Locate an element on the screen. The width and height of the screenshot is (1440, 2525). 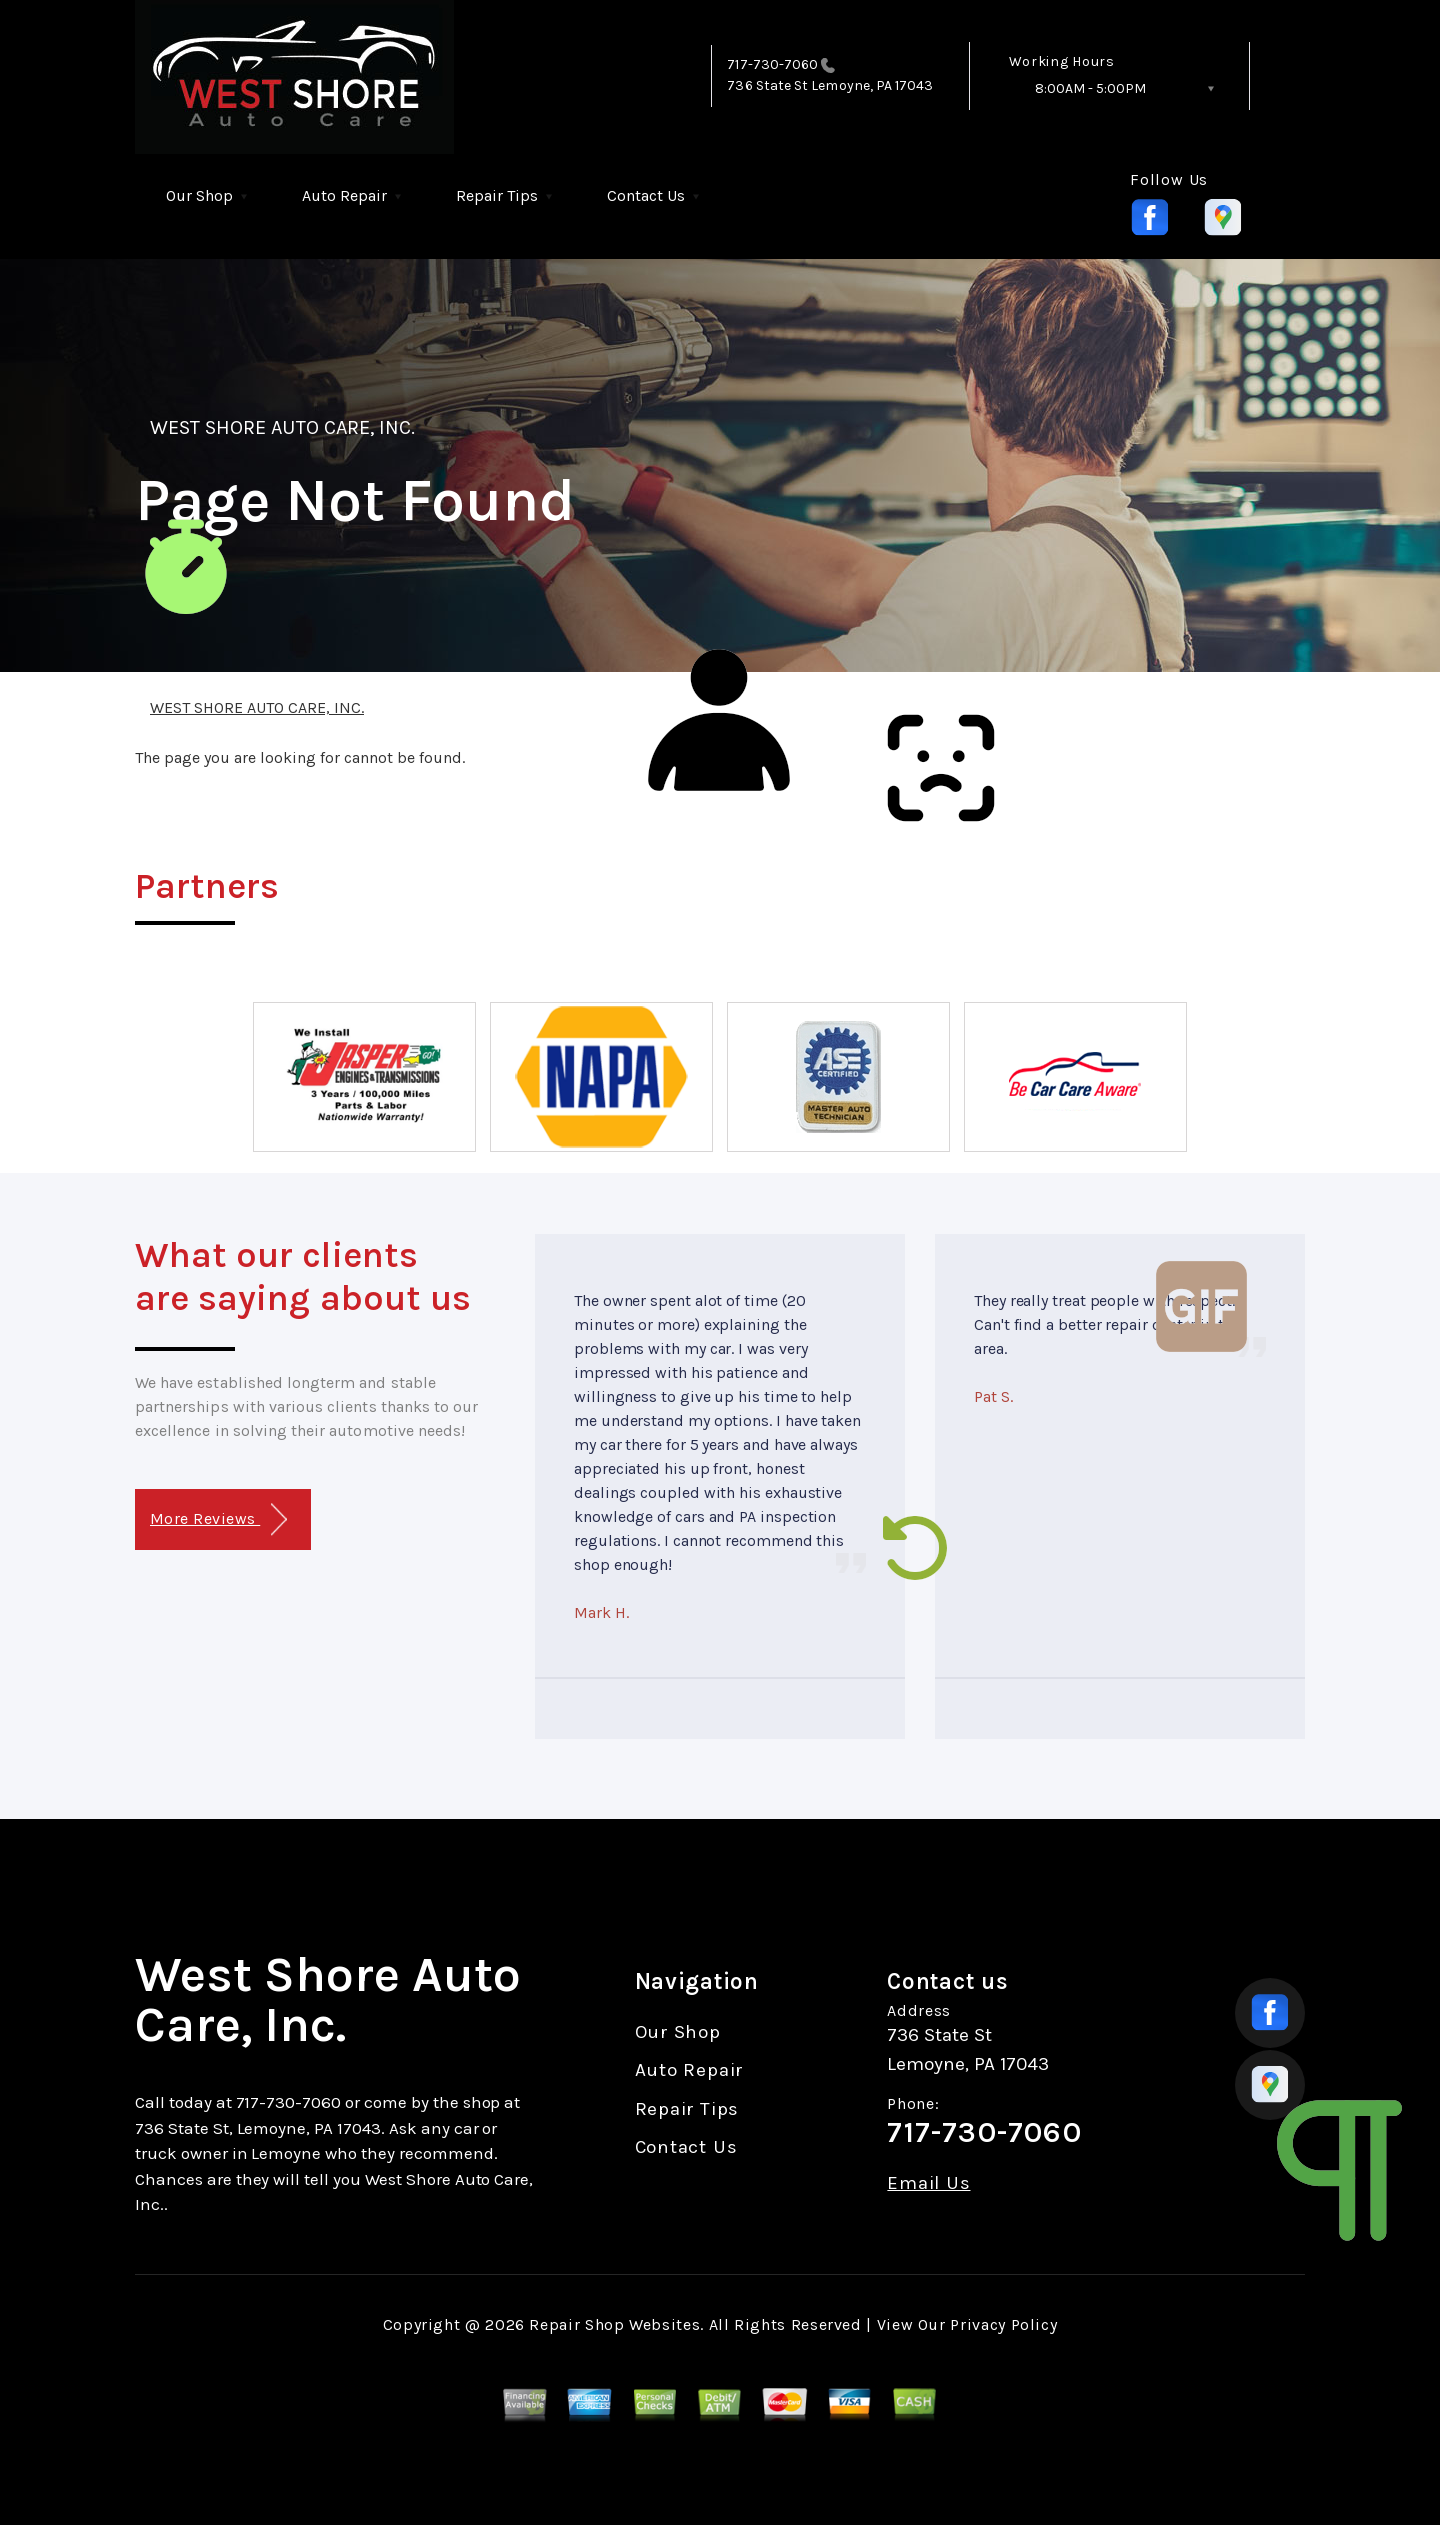
face id authentication failed is located at coordinates (941, 768).